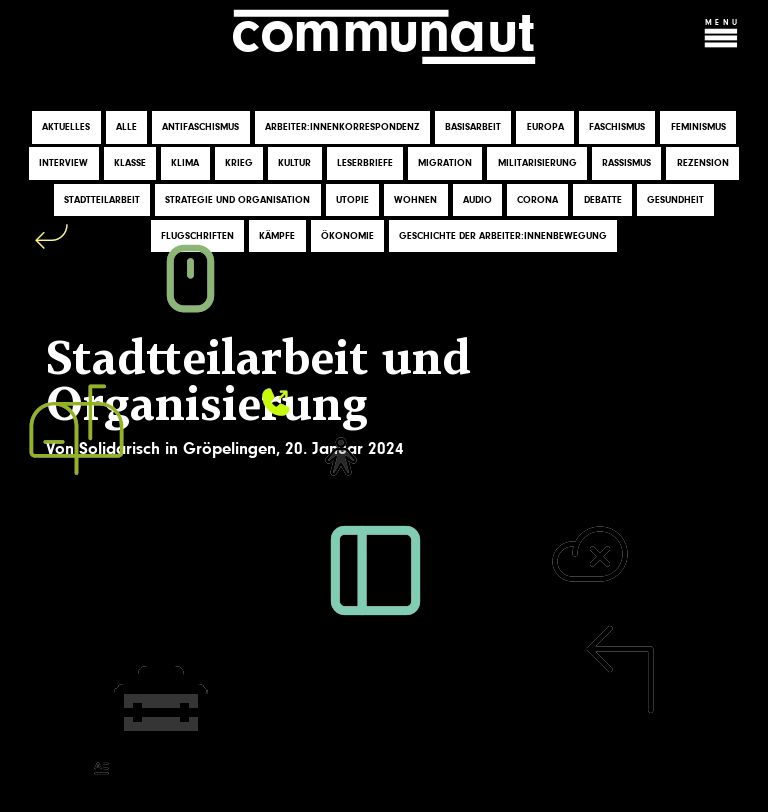  What do you see at coordinates (51, 236) in the screenshot?
I see `reply to a message` at bounding box center [51, 236].